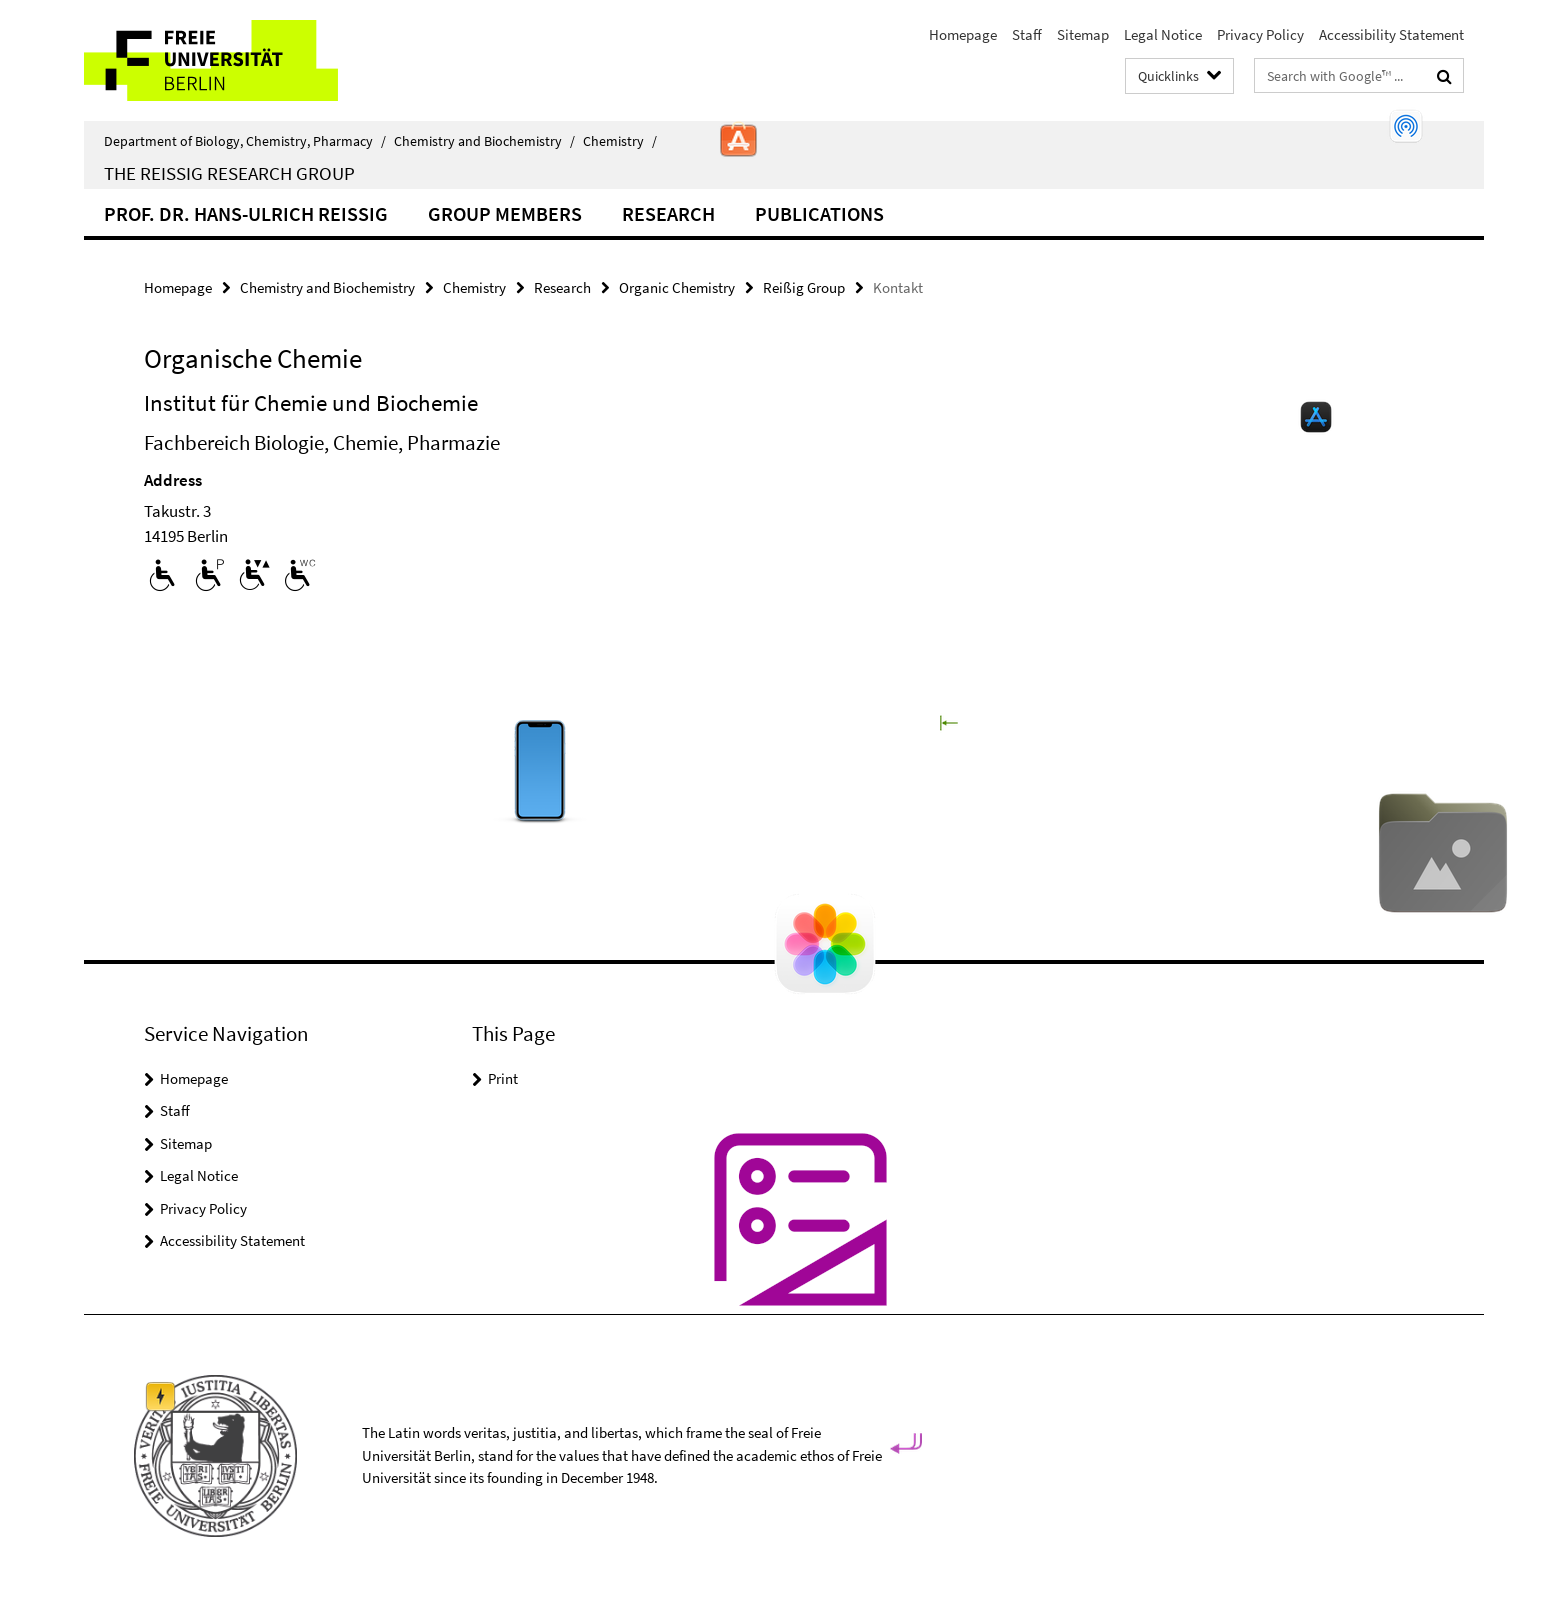 Image resolution: width=1568 pixels, height=1597 pixels. What do you see at coordinates (800, 1219) in the screenshot?
I see `open GNOME Glade interface designer` at bounding box center [800, 1219].